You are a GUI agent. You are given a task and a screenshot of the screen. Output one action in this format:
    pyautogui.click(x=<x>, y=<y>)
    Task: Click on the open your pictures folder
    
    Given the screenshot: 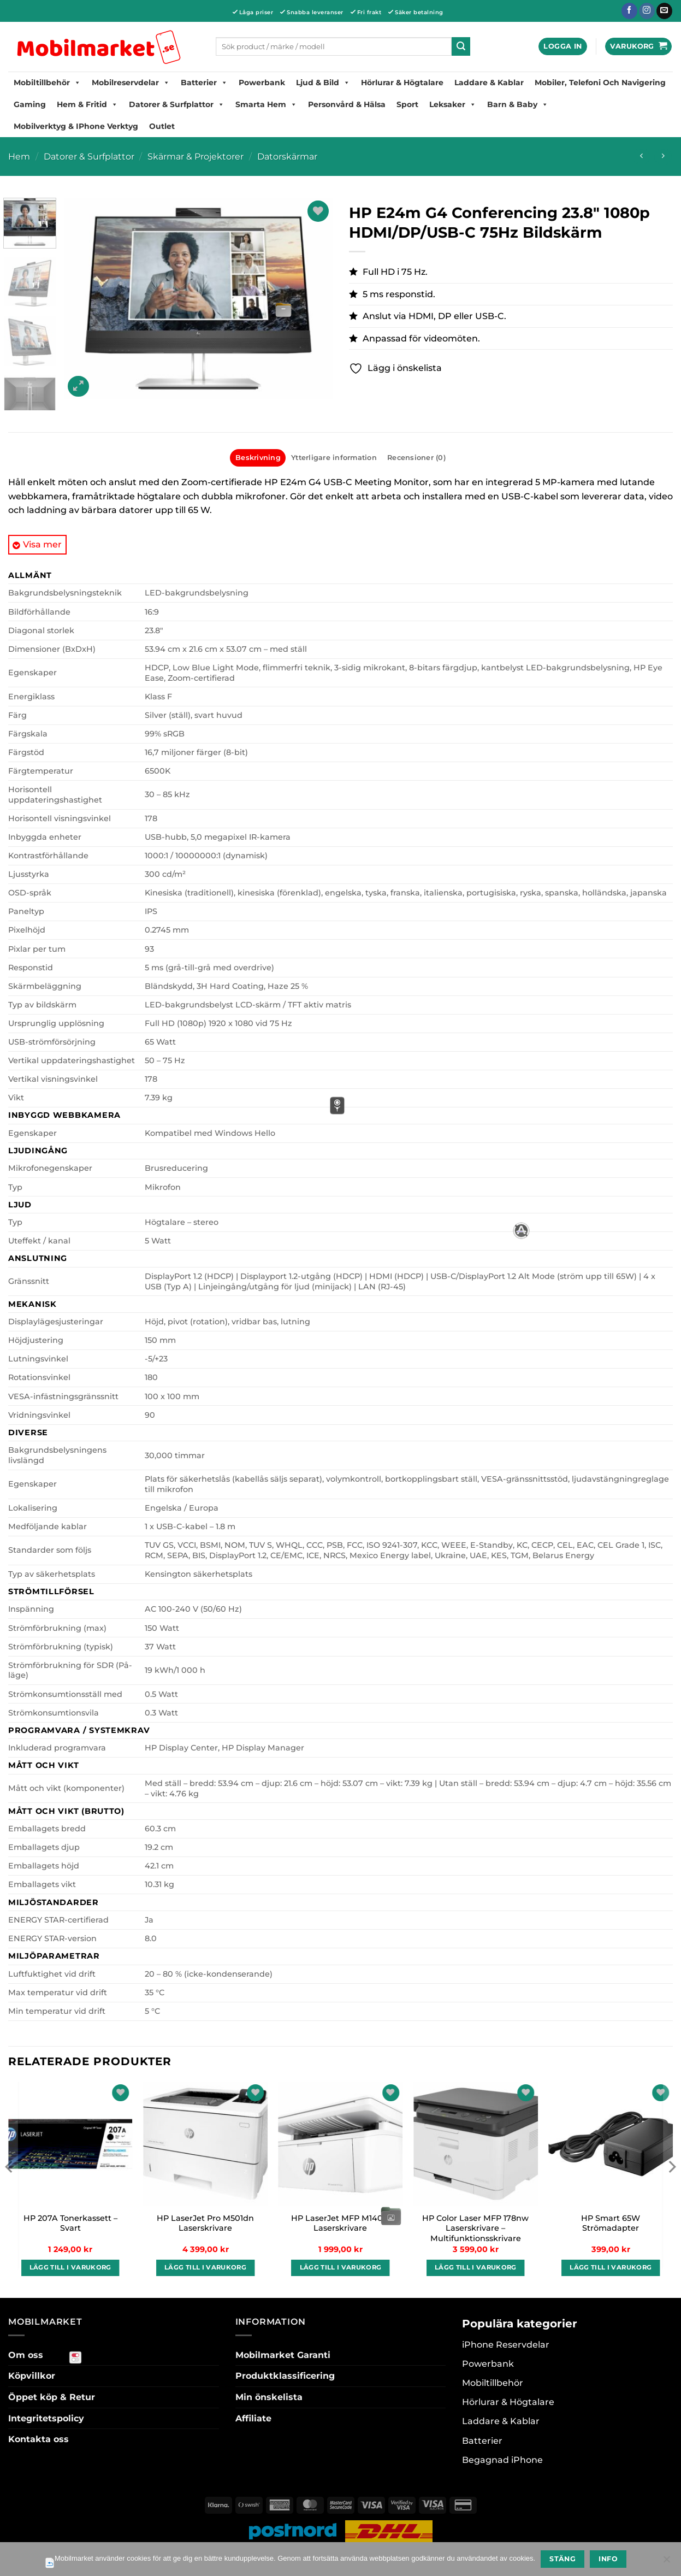 What is the action you would take?
    pyautogui.click(x=391, y=2216)
    